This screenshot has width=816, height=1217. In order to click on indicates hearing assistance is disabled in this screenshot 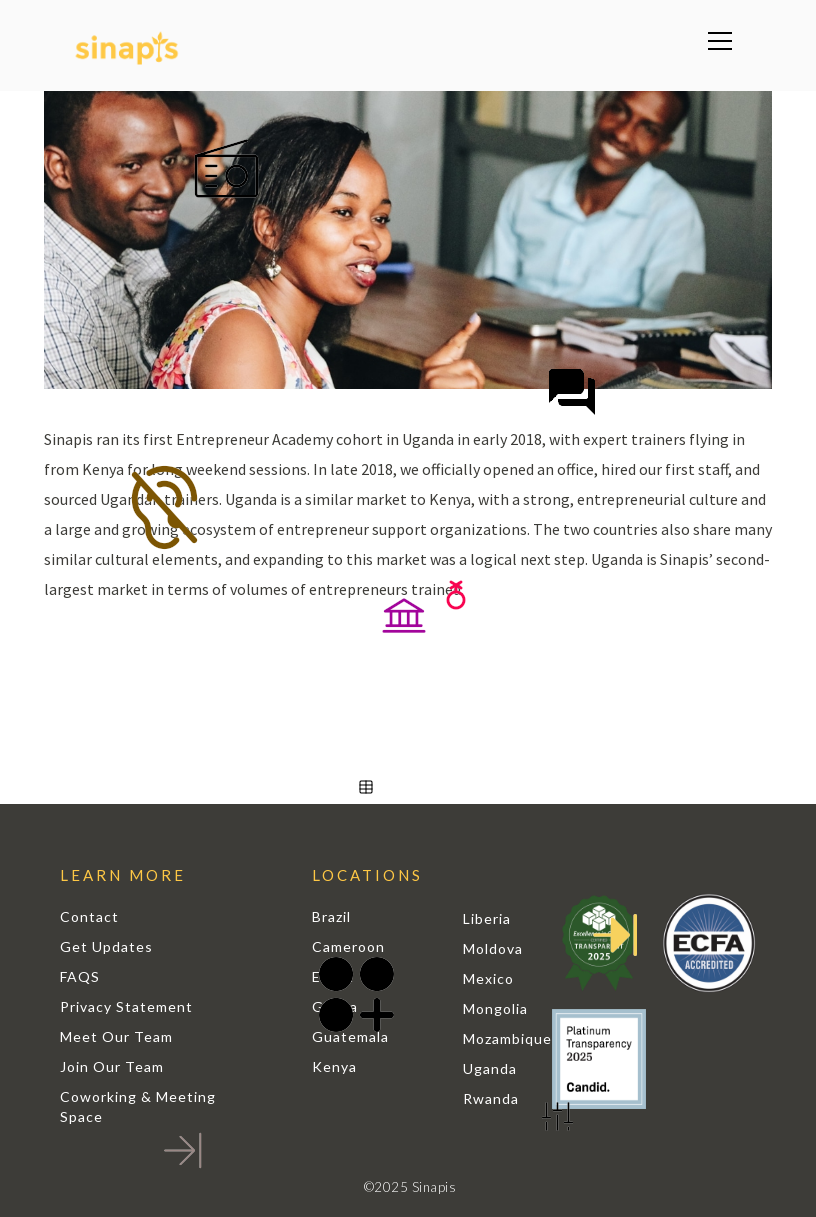, I will do `click(164, 507)`.